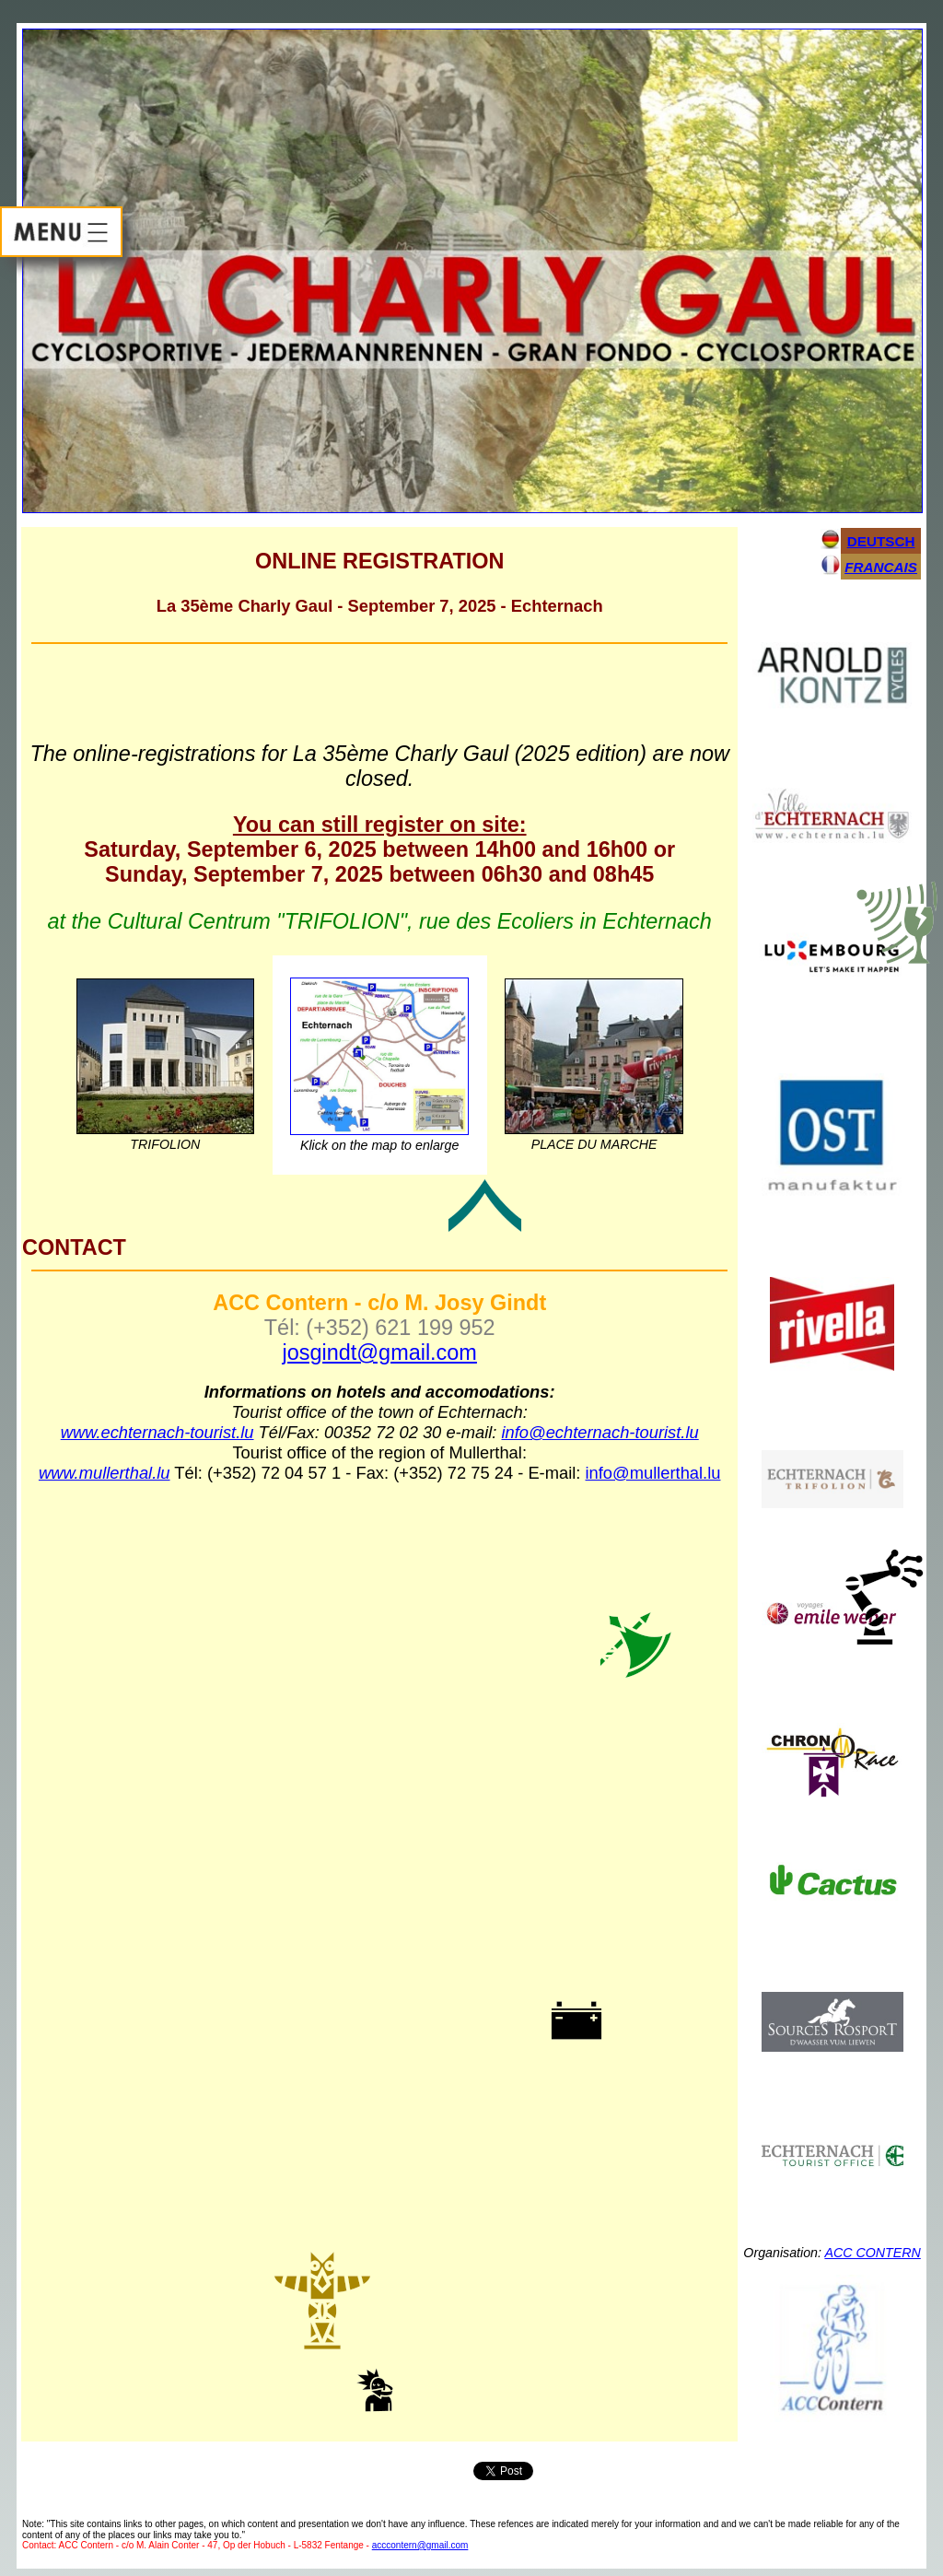 The image size is (943, 2576). What do you see at coordinates (823, 1771) in the screenshot?
I see `view guild or clan banner` at bounding box center [823, 1771].